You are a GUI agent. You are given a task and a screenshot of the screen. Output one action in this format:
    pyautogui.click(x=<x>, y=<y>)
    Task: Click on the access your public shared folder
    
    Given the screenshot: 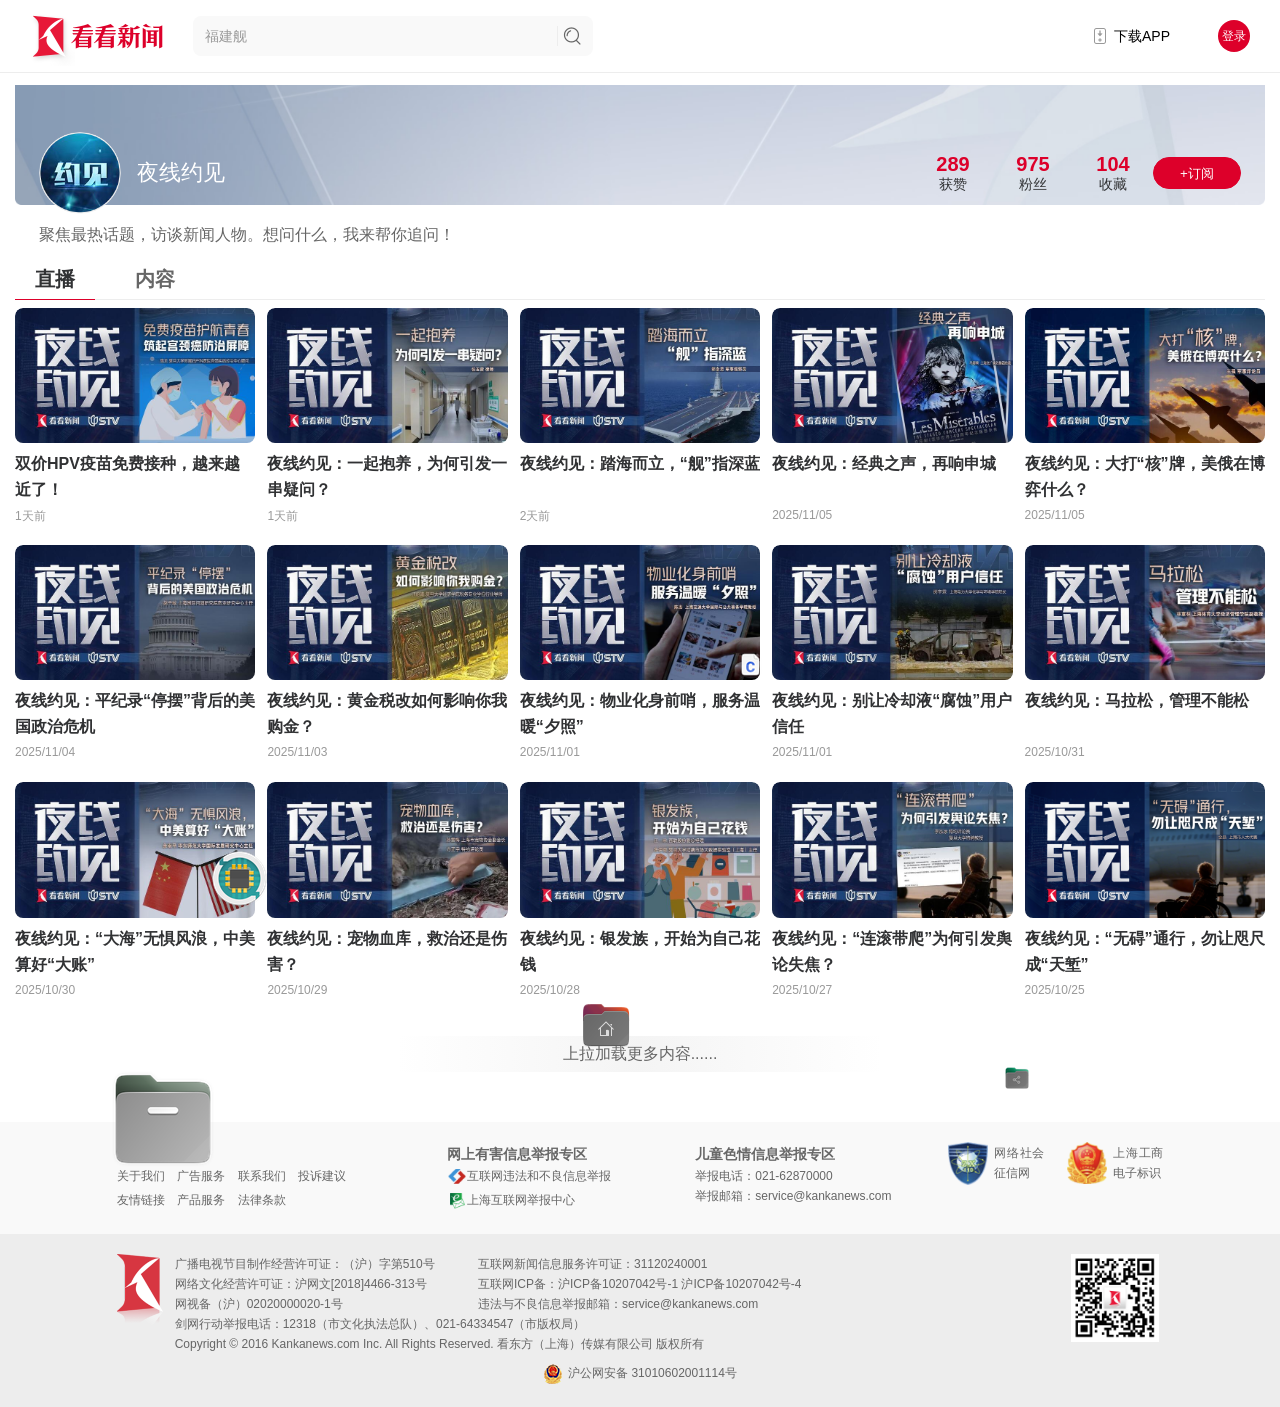 What is the action you would take?
    pyautogui.click(x=1017, y=1078)
    